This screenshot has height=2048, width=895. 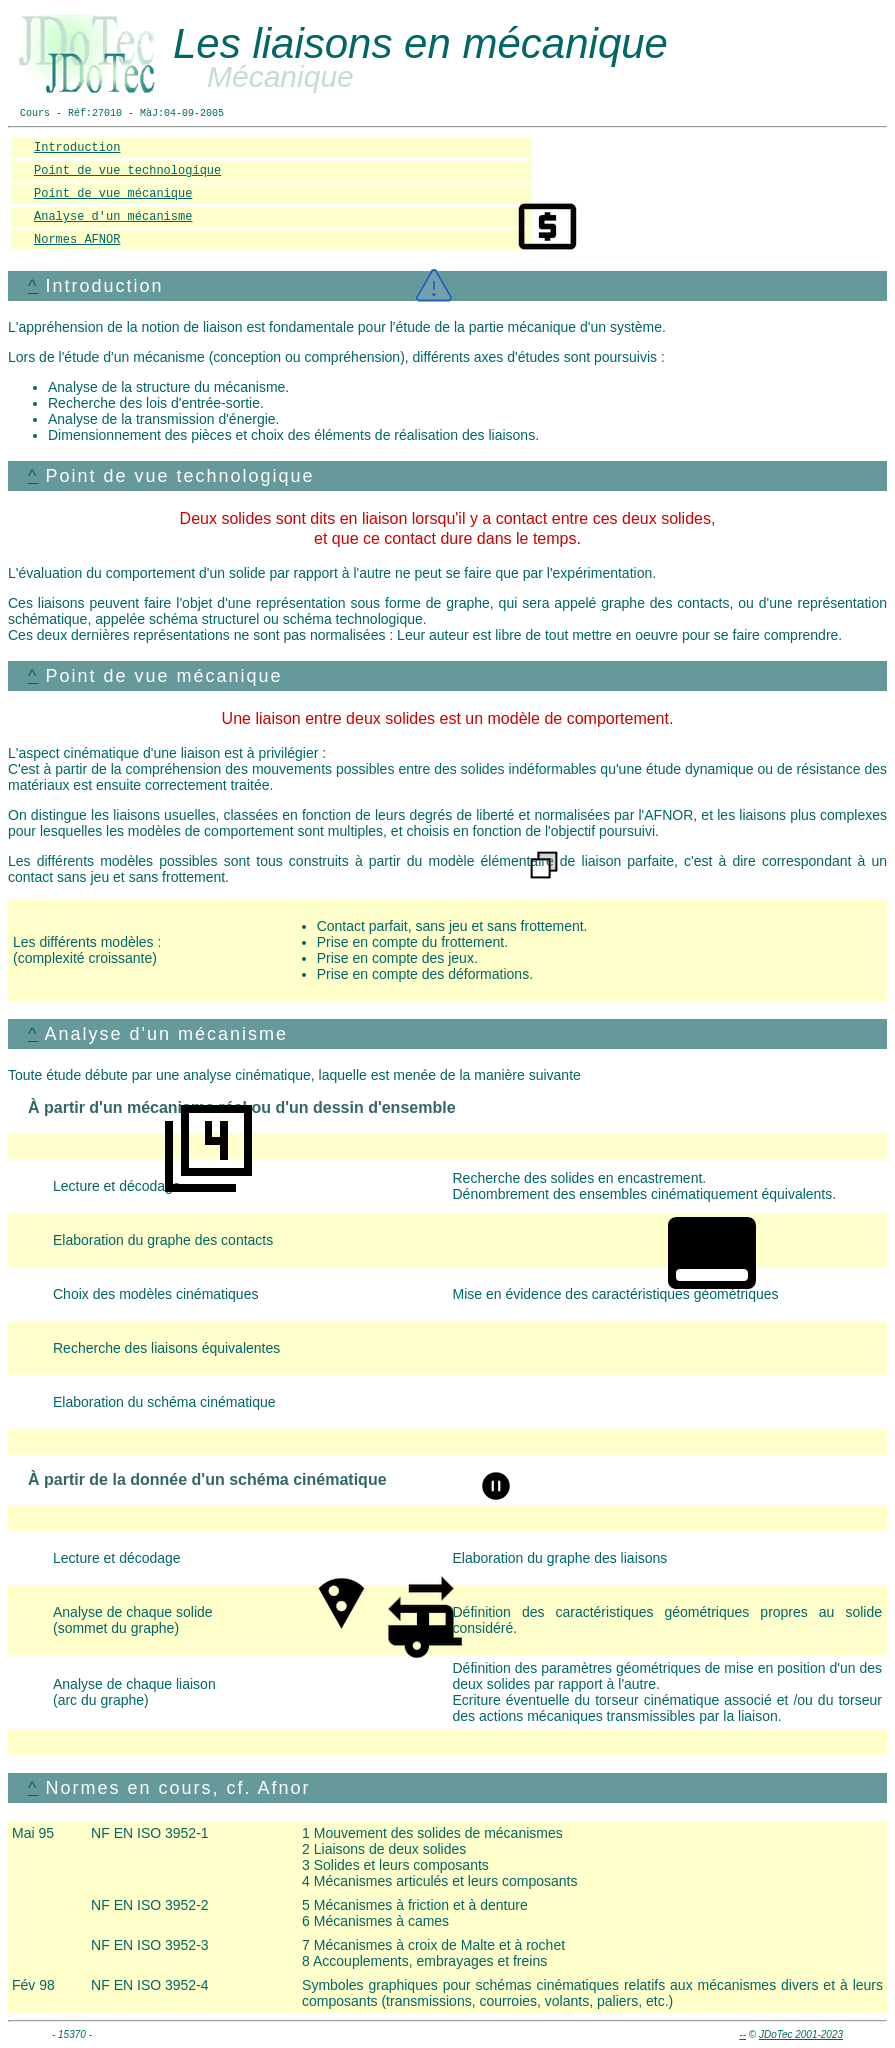 I want to click on pause media playback, so click(x=496, y=1486).